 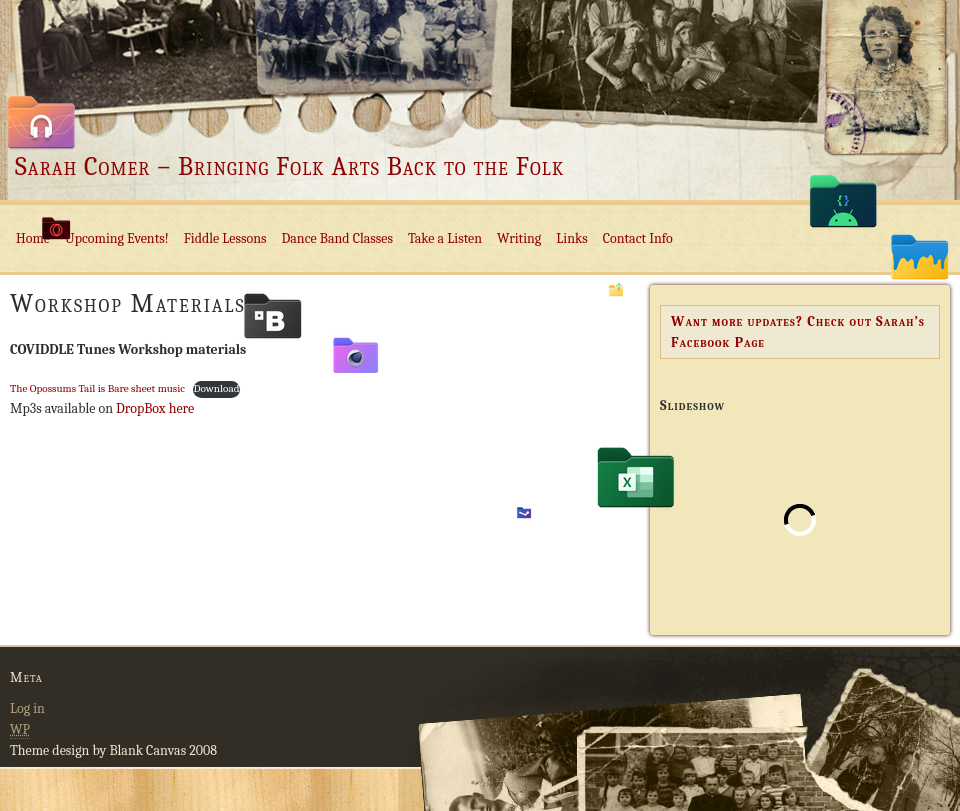 I want to click on open Opera GX browser files folder, so click(x=56, y=229).